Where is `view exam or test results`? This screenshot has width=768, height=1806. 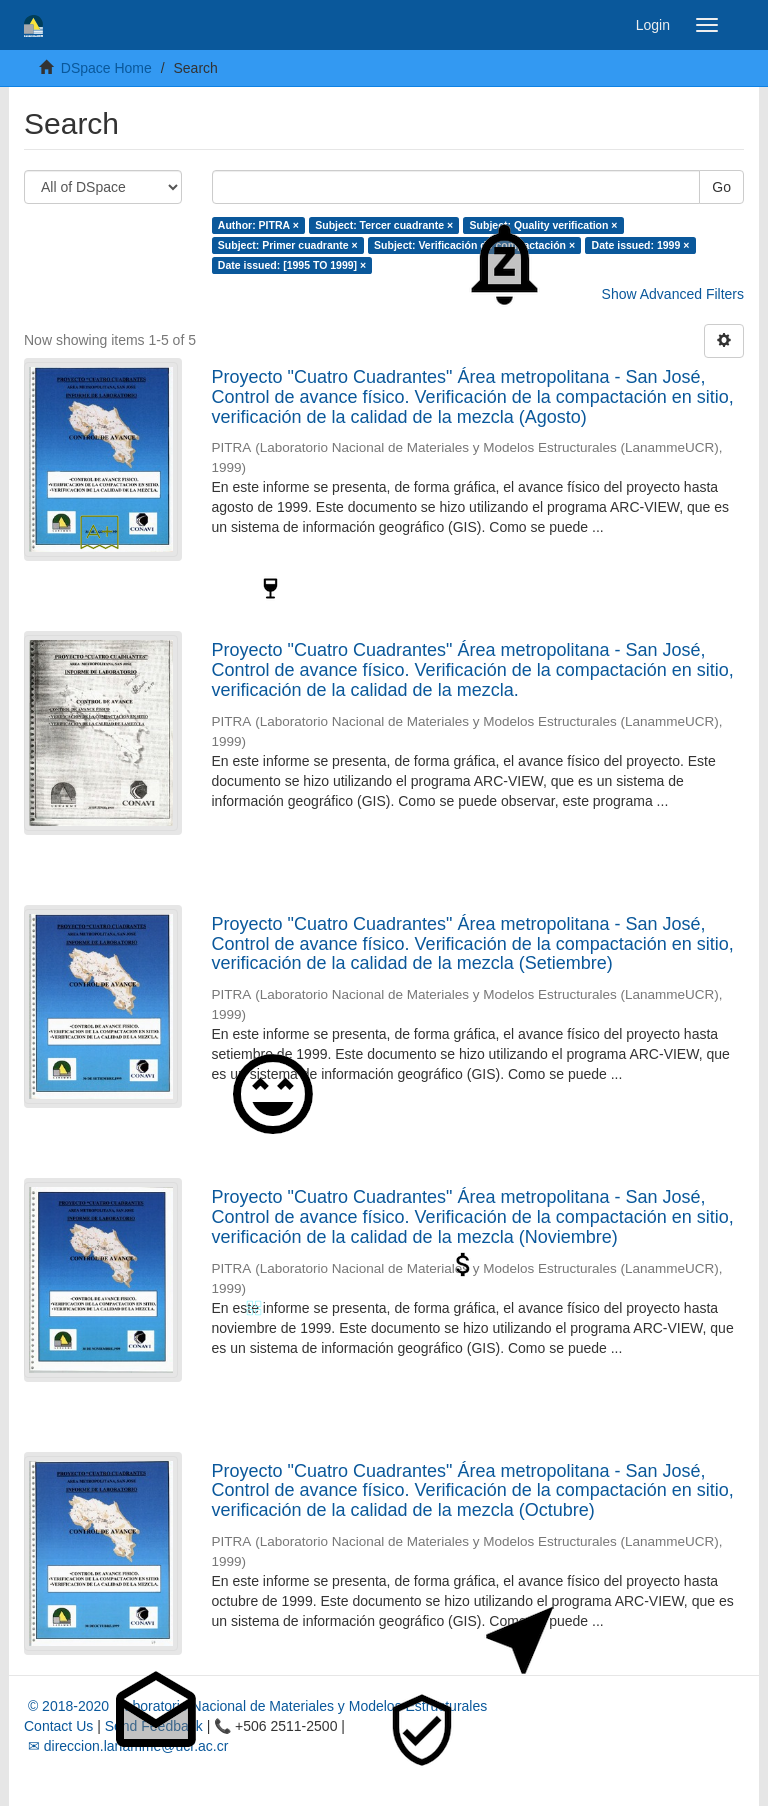 view exam or test results is located at coordinates (99, 531).